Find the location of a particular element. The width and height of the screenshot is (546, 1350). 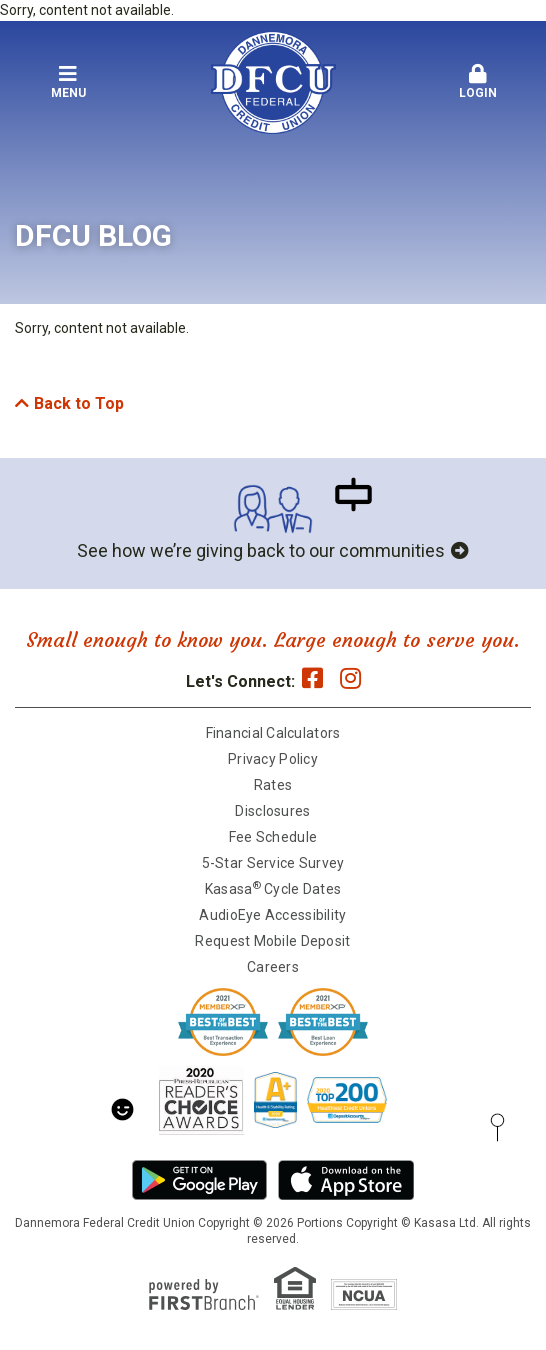

center align element horizontally is located at coordinates (353, 494).